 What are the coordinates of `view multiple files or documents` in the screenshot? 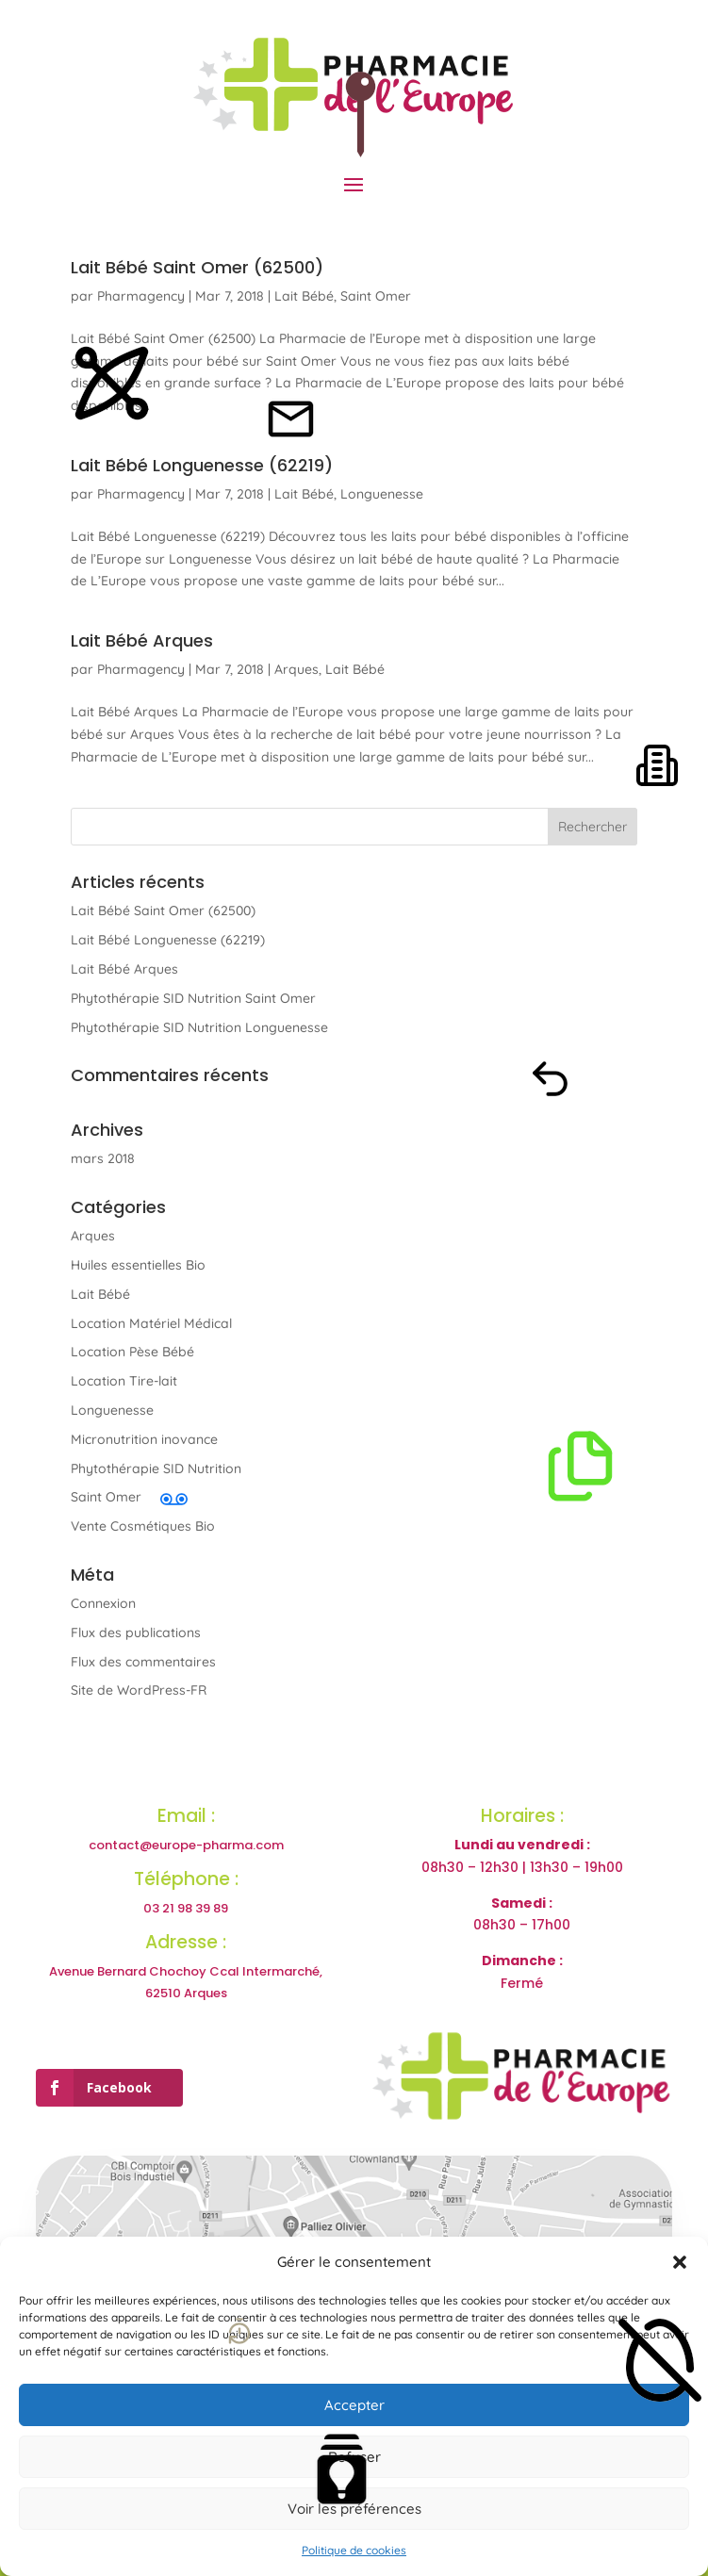 It's located at (580, 1466).